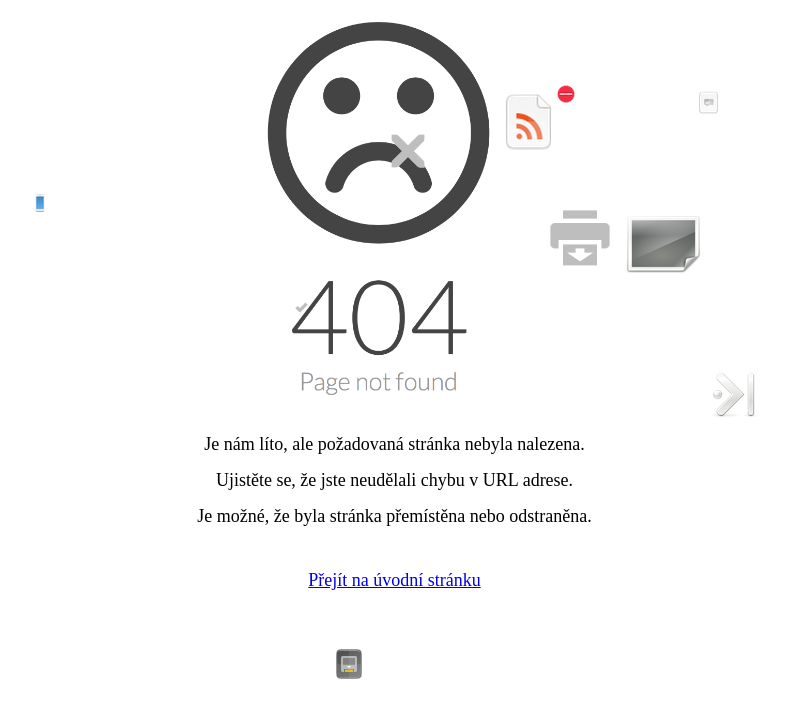 Image resolution: width=789 pixels, height=720 pixels. I want to click on indicates an error or failed action, so click(566, 94).